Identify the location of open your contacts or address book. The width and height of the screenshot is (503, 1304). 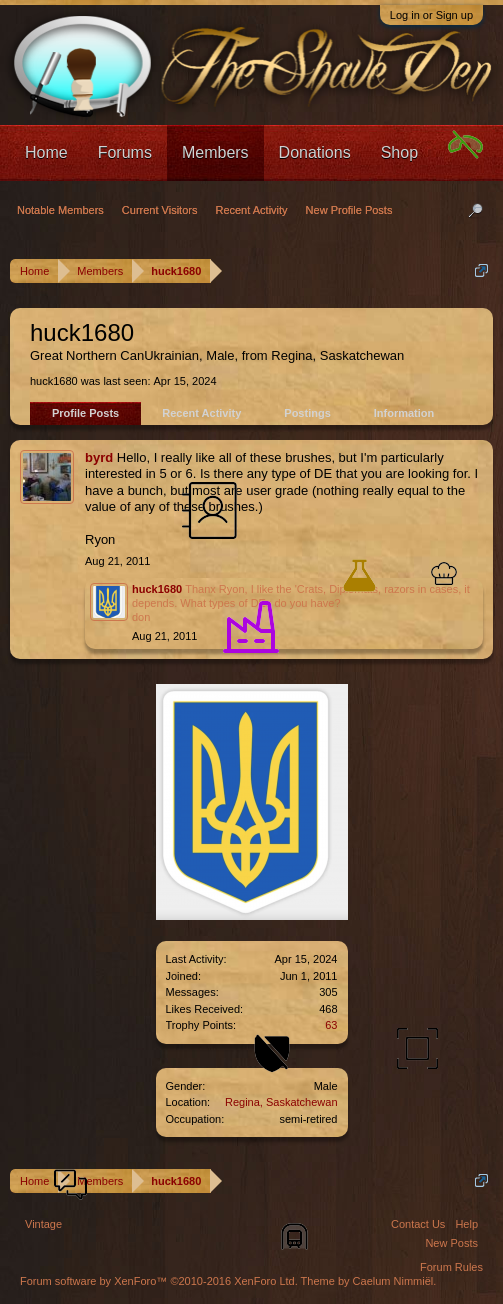
(210, 510).